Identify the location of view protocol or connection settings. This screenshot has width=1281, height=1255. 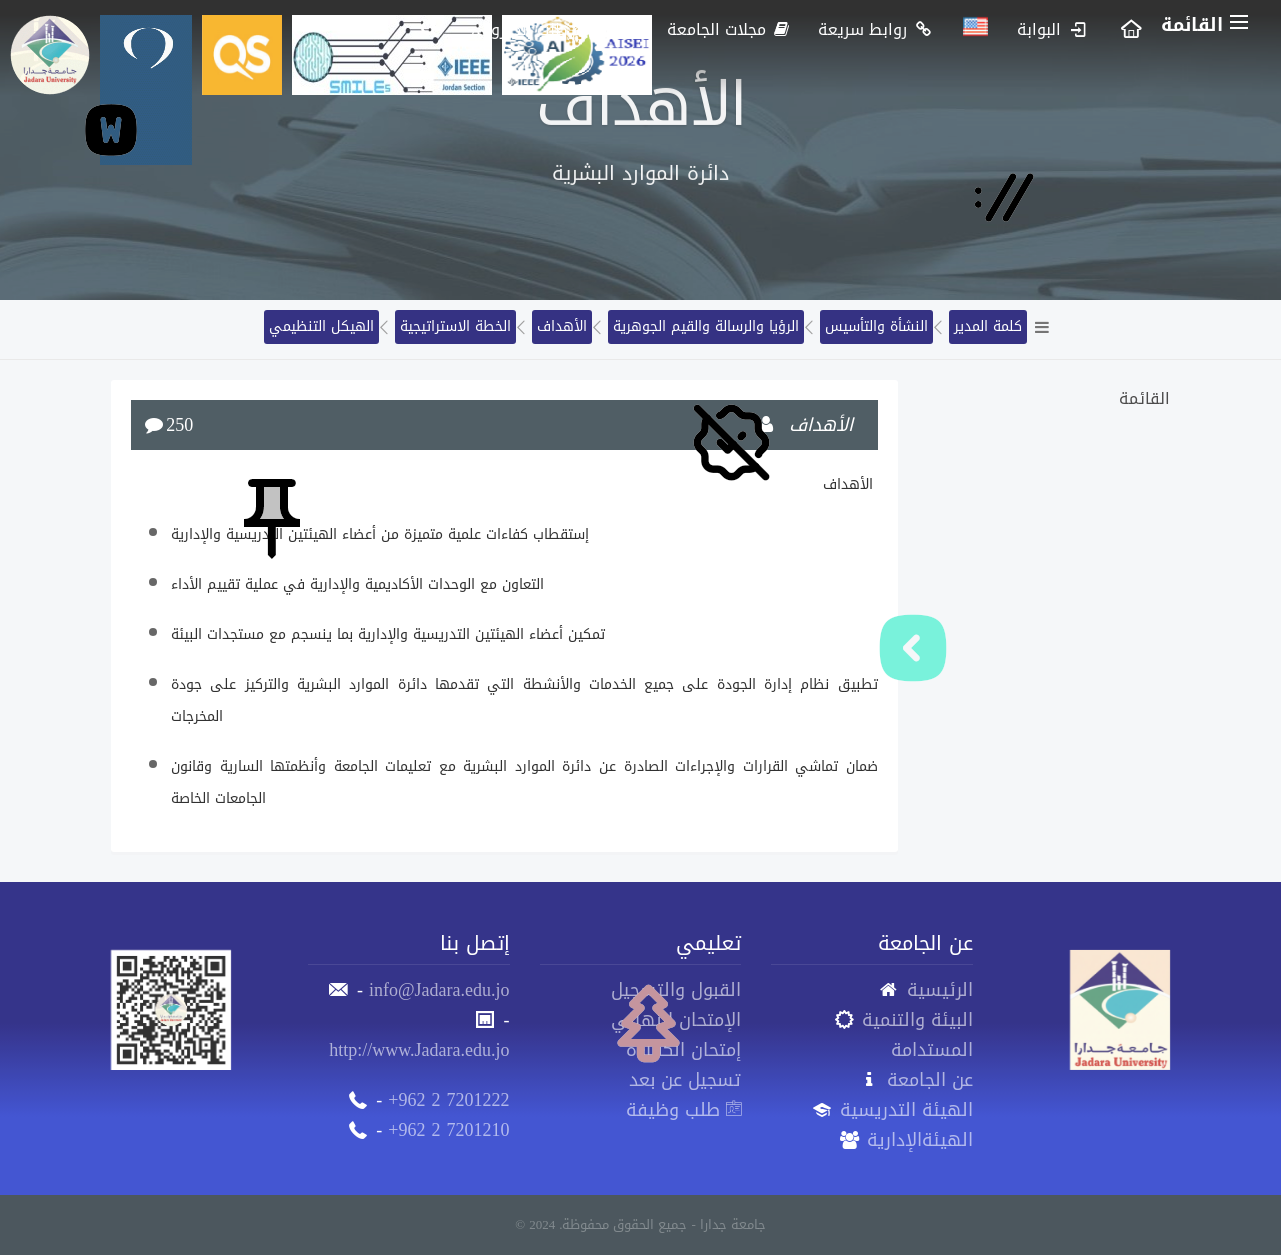
(1002, 197).